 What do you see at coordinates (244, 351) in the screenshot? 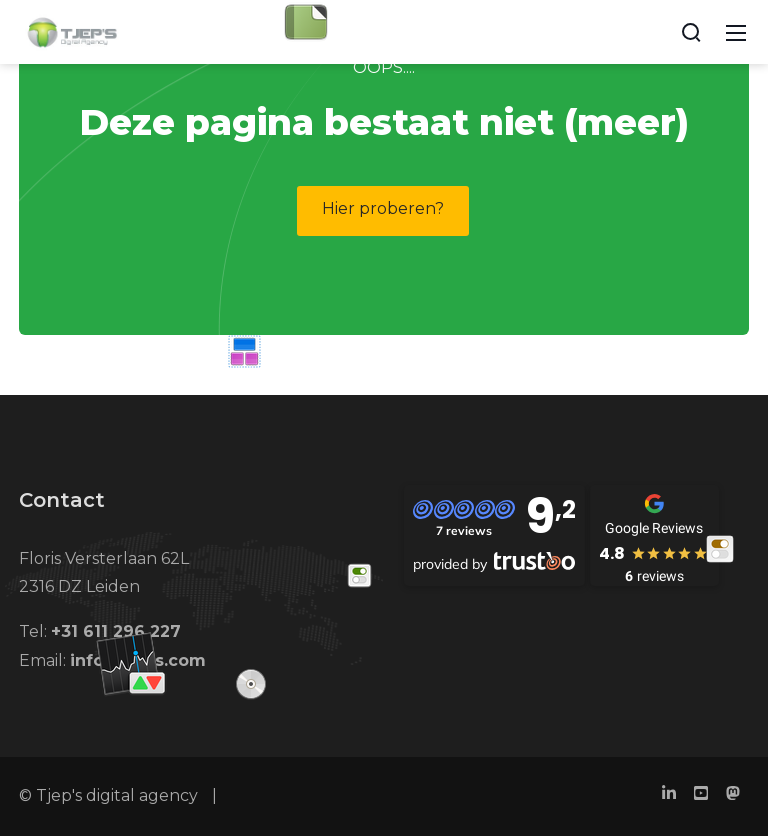
I see `select all items in the current view` at bounding box center [244, 351].